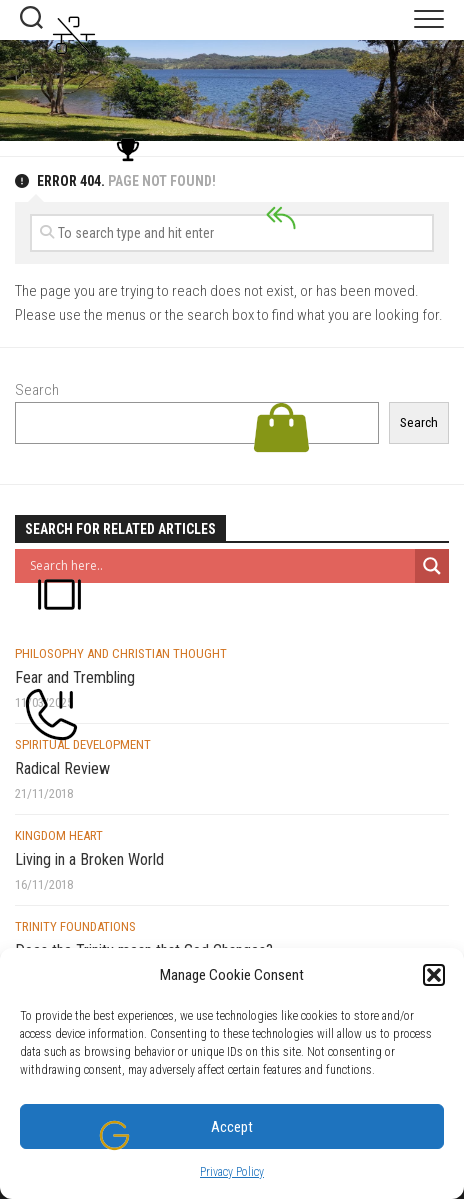  What do you see at coordinates (59, 594) in the screenshot?
I see `start a slideshow presentation` at bounding box center [59, 594].